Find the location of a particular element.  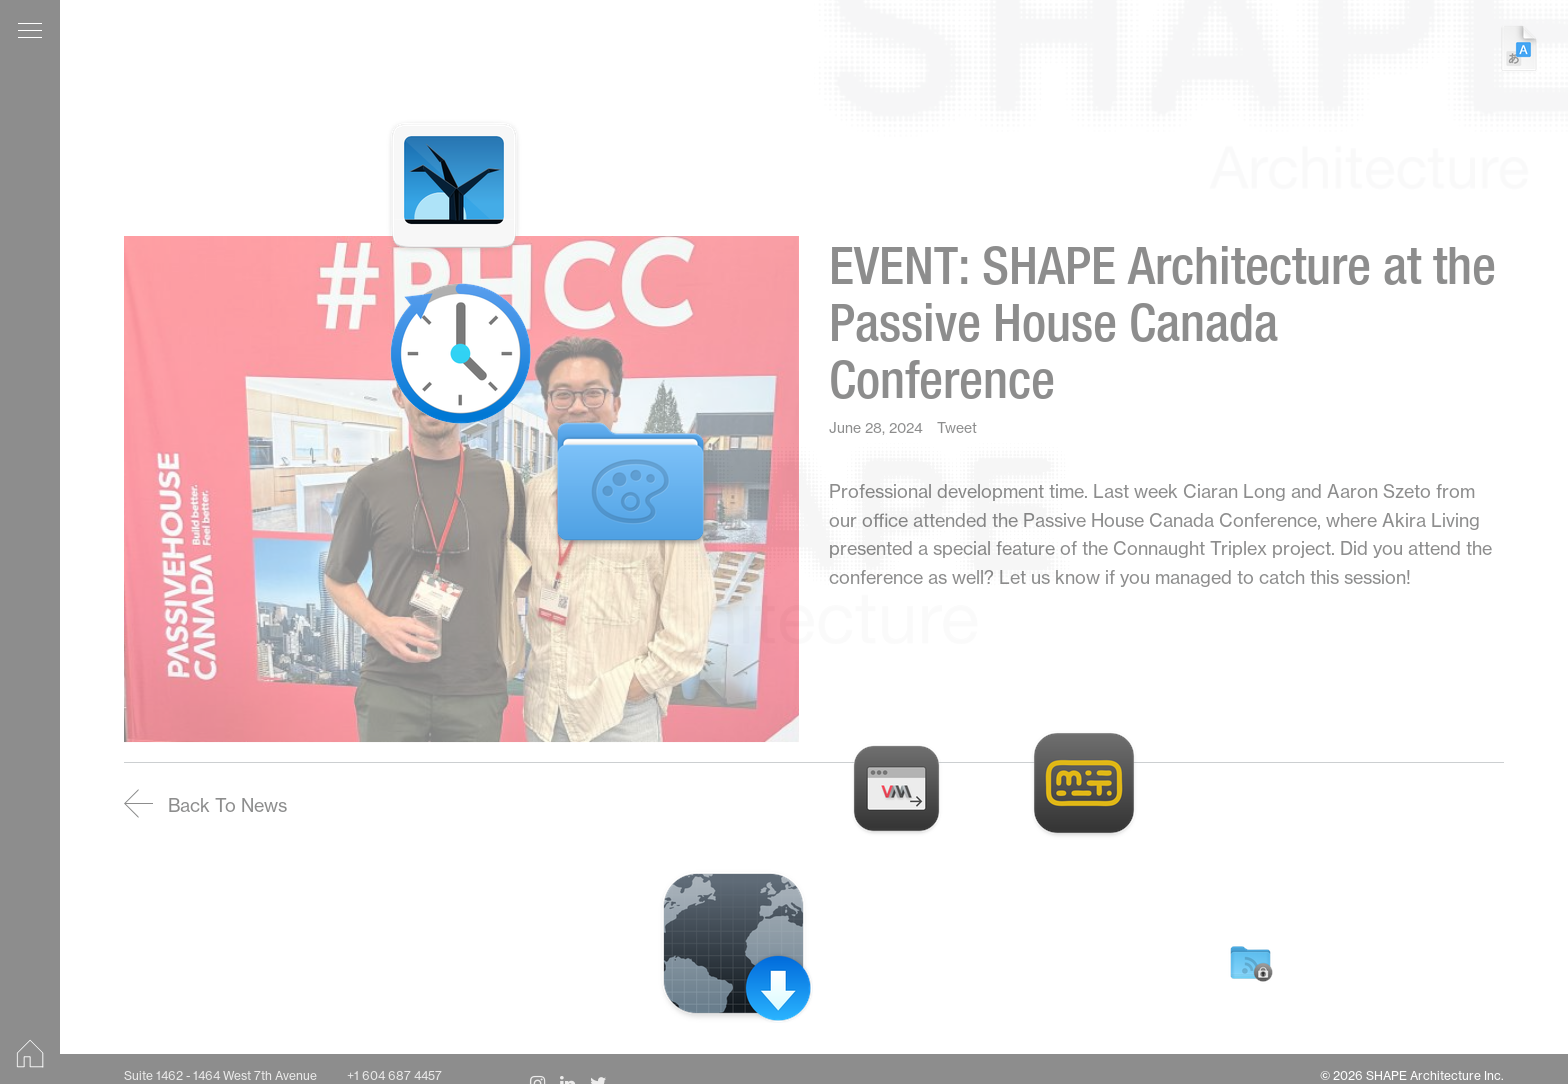

open folder containing 2D artwork files is located at coordinates (630, 481).